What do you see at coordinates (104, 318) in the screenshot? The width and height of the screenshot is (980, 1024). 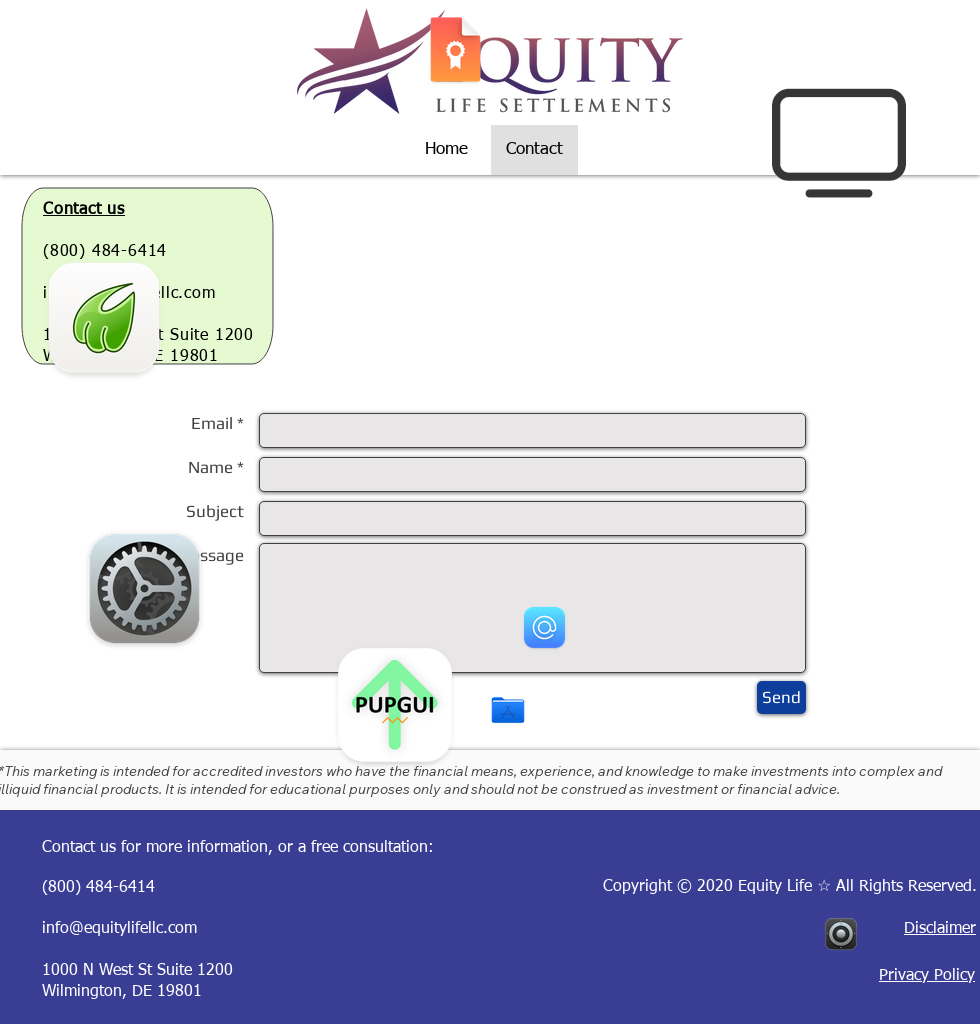 I see `launch midori web browser` at bounding box center [104, 318].